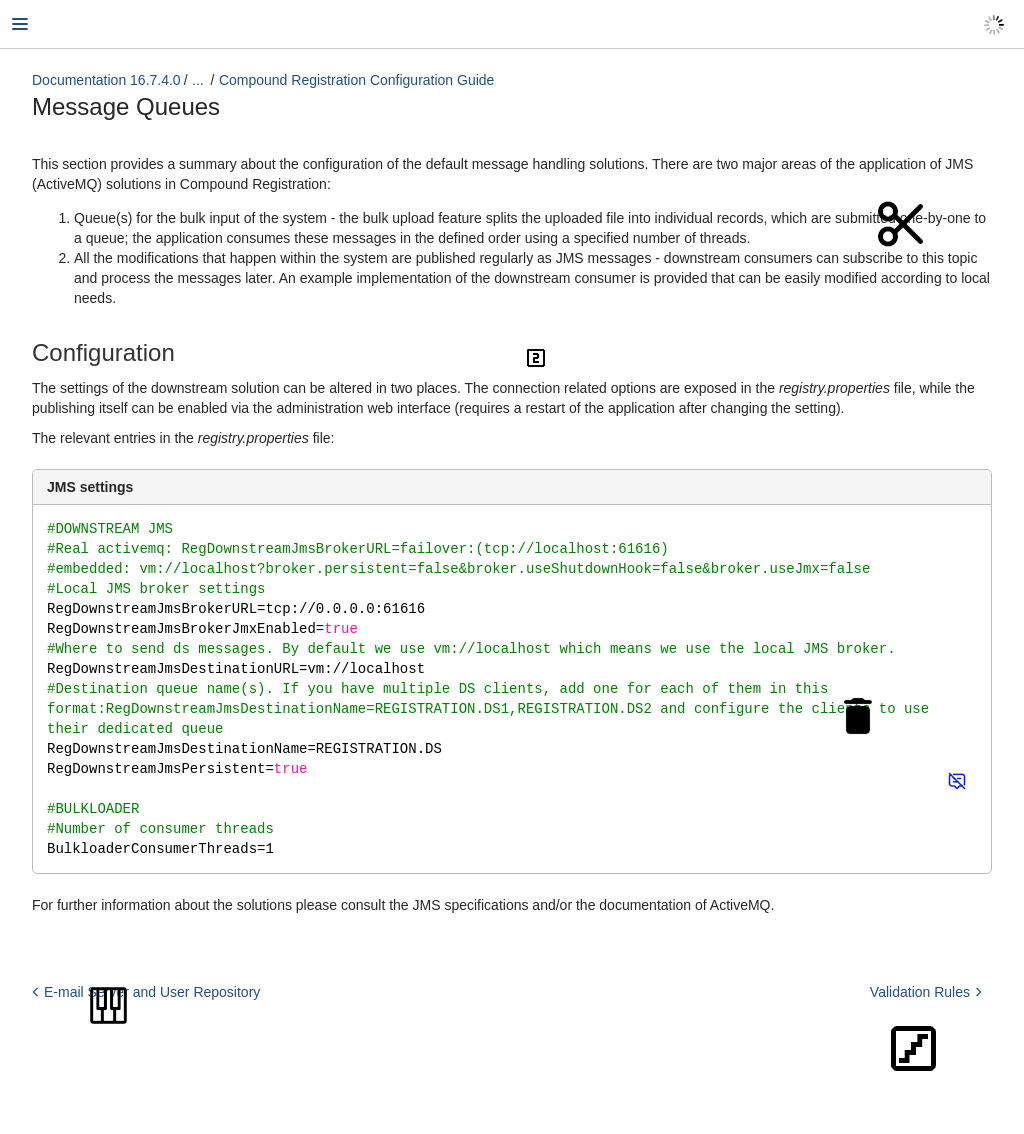 The height and width of the screenshot is (1134, 1024). I want to click on delete selected item, so click(858, 716).